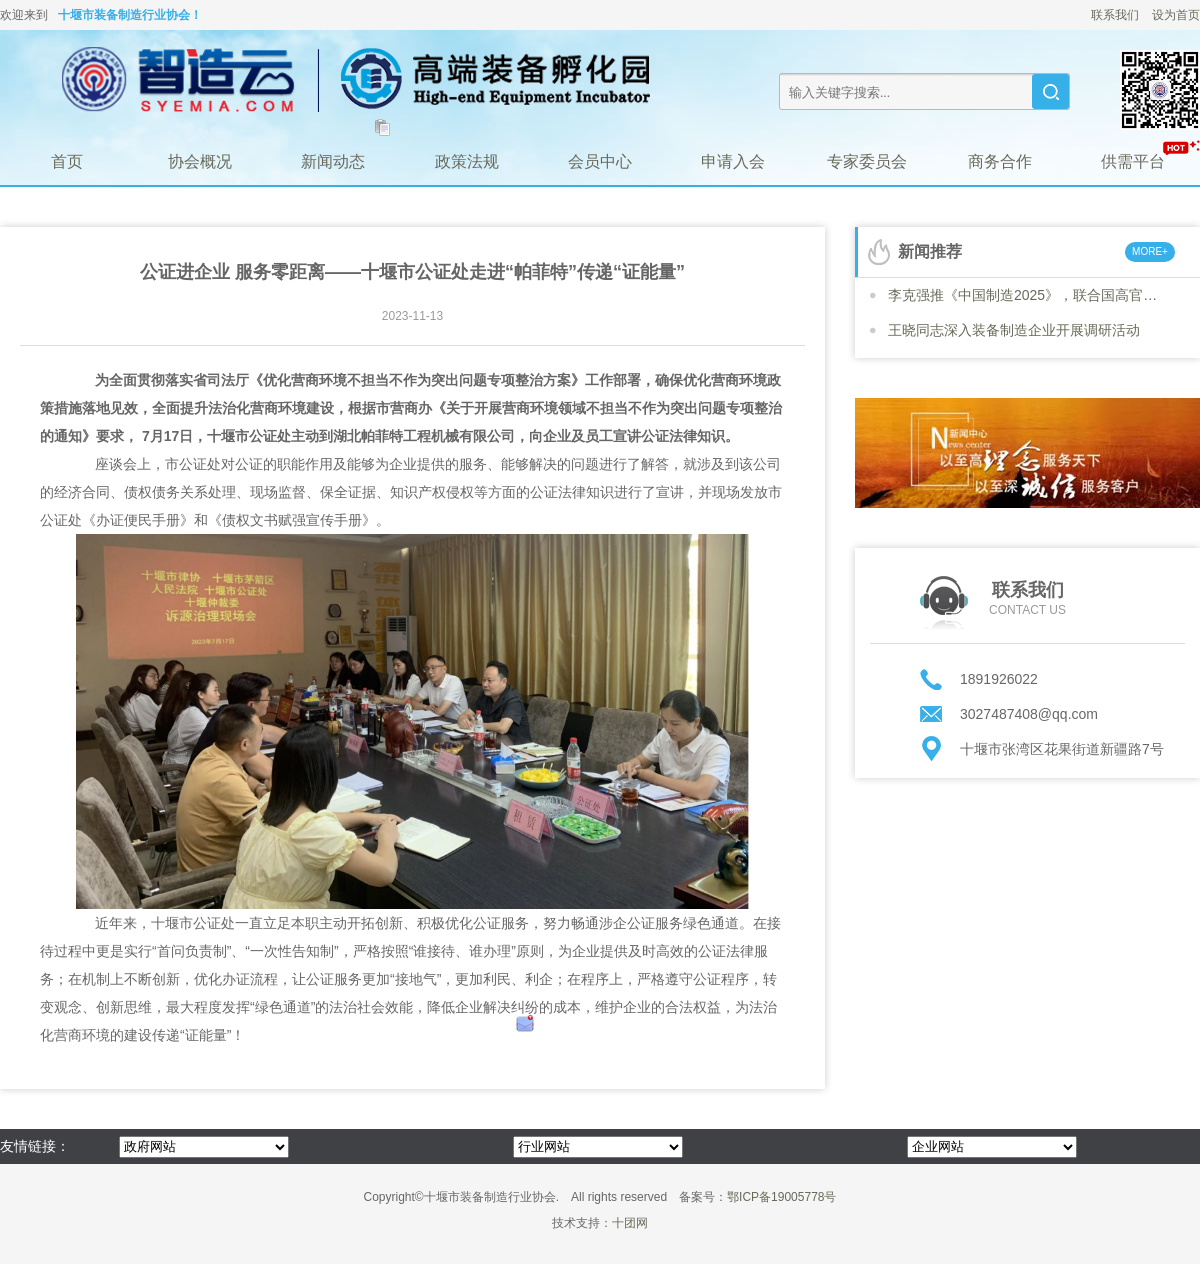  I want to click on send an email message, so click(525, 1024).